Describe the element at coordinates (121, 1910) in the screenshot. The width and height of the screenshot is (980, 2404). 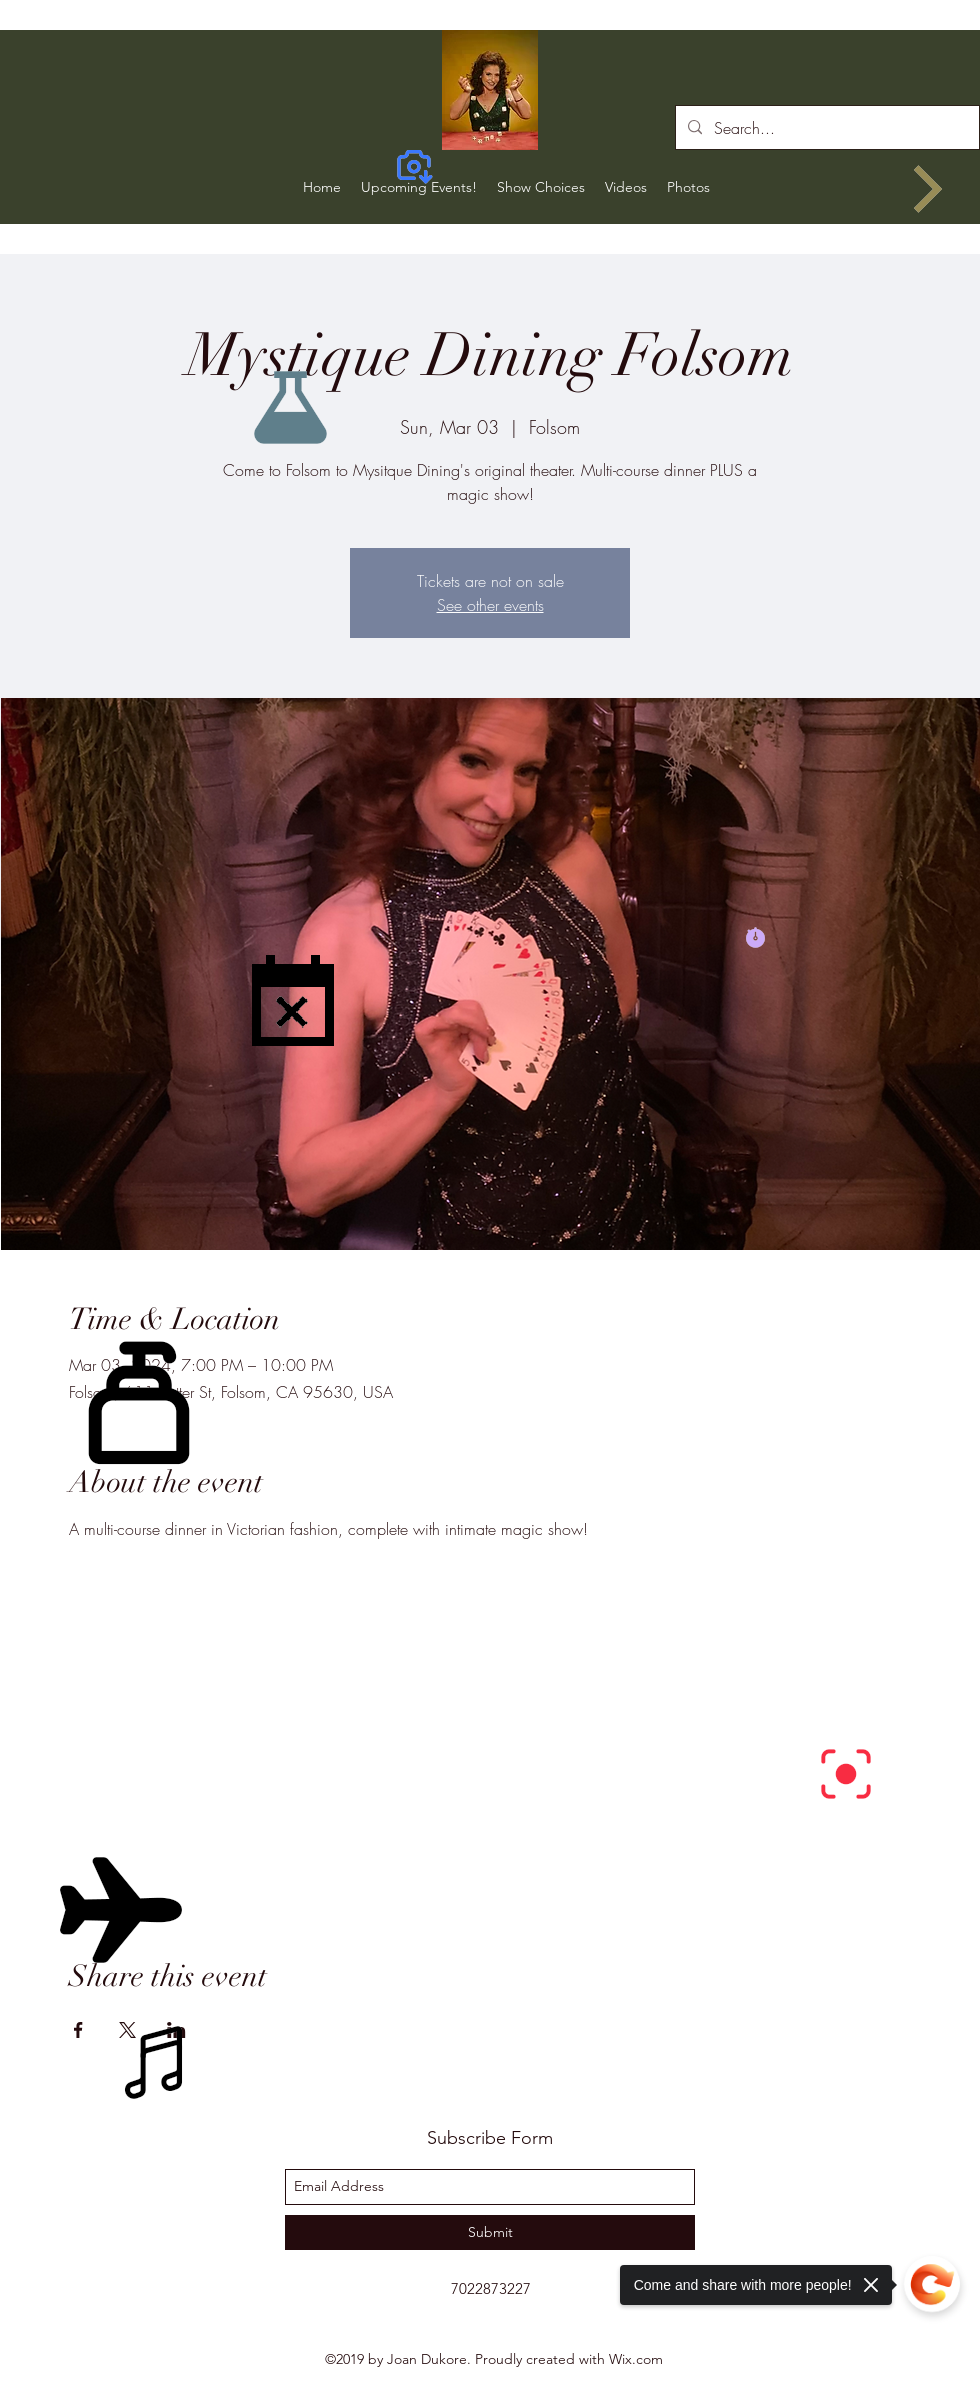
I see `enable airplane mode` at that location.